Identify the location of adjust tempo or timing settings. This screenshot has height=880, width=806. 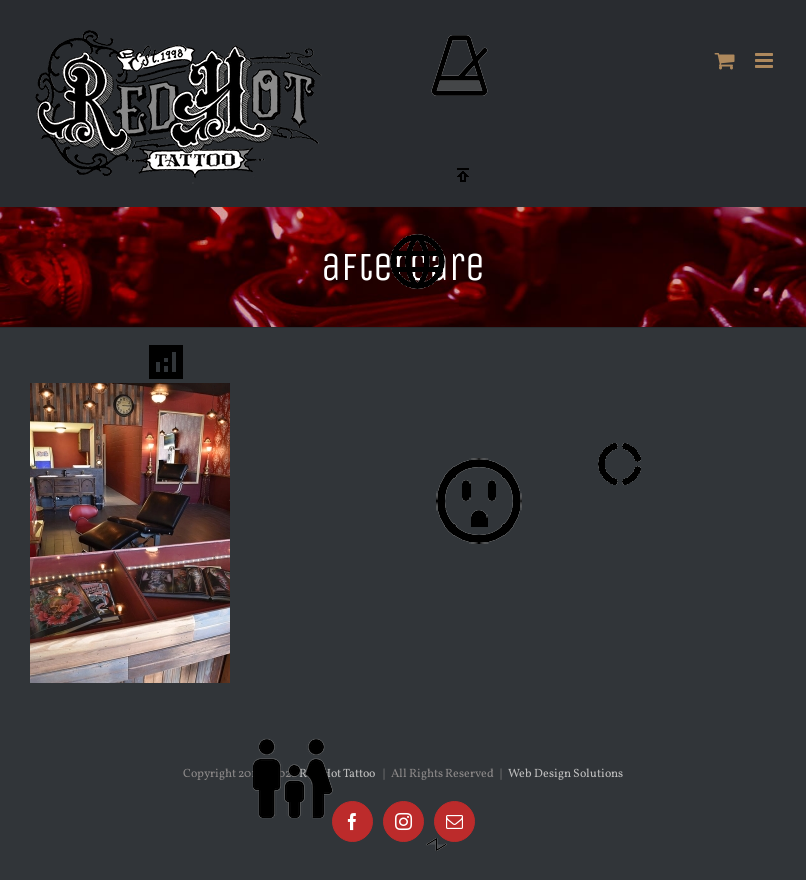
(459, 65).